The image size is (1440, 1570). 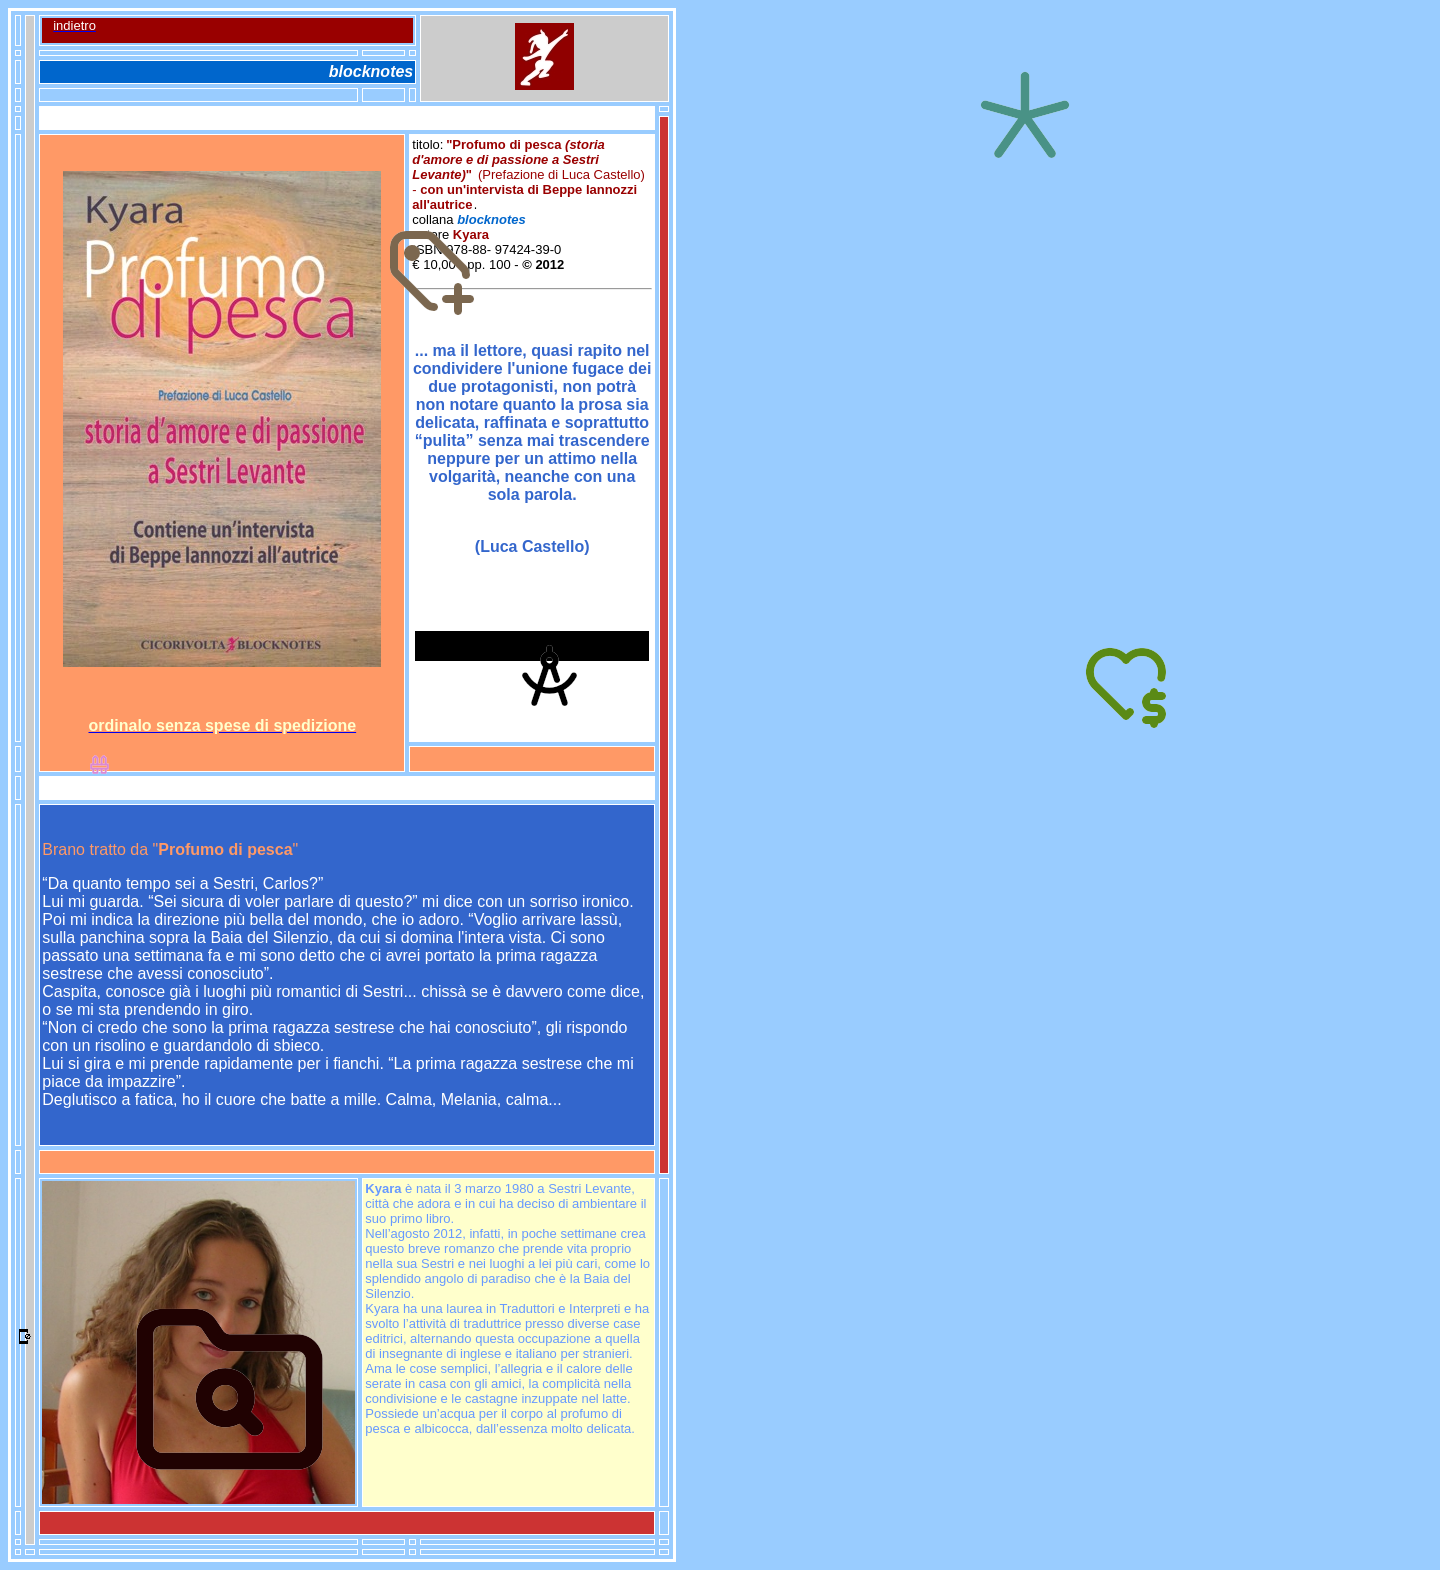 What do you see at coordinates (23, 1336) in the screenshot?
I see `block or restrict an app` at bounding box center [23, 1336].